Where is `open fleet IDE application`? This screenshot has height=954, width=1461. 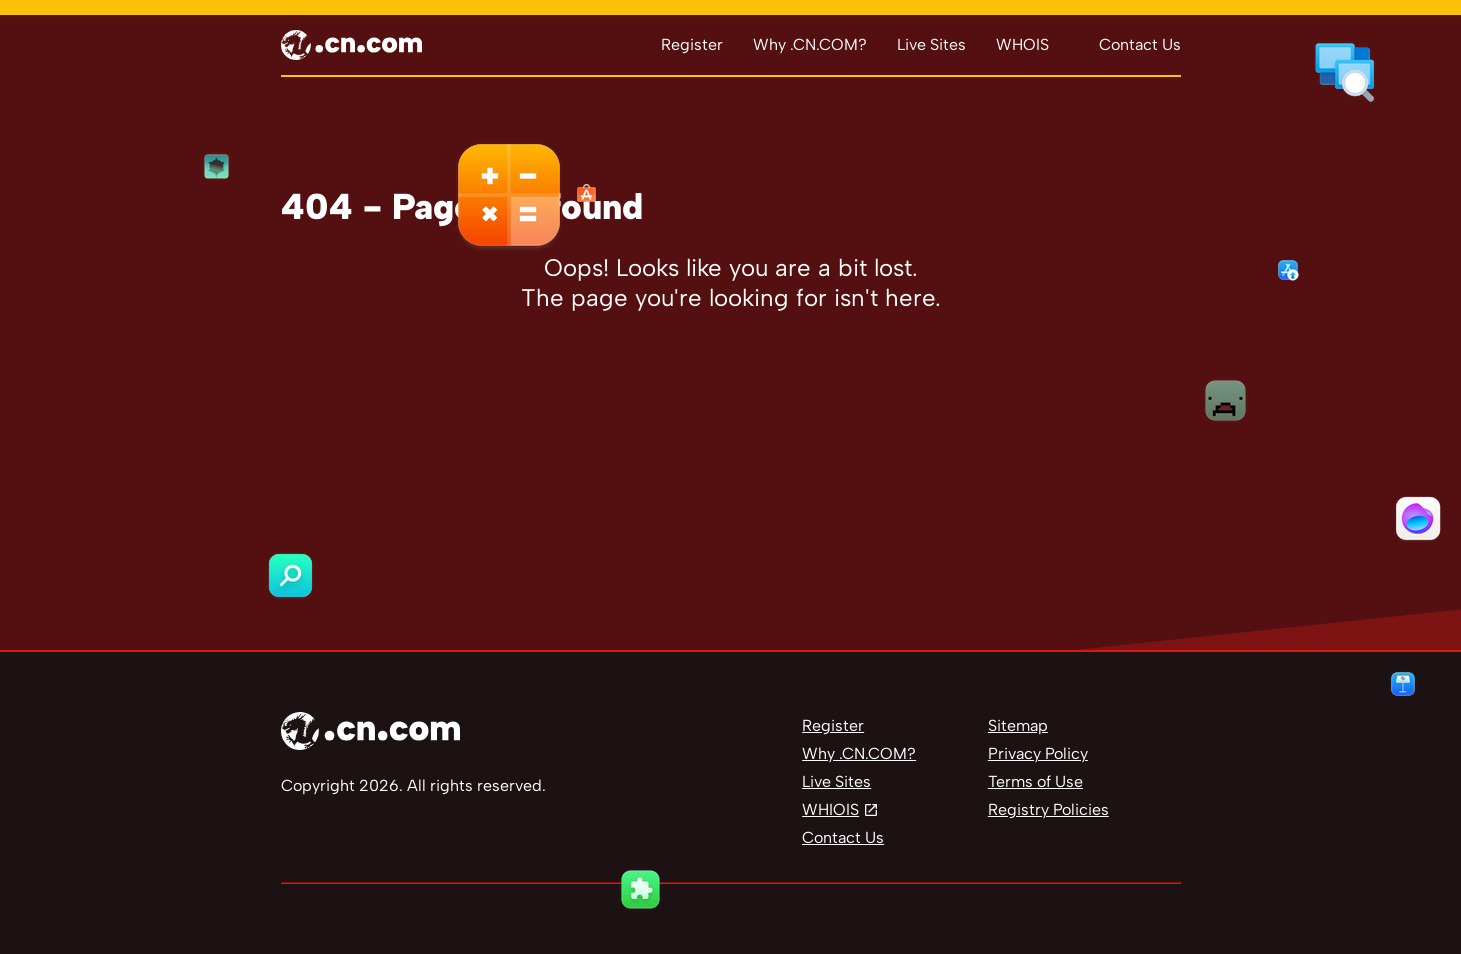
open fleet IDE application is located at coordinates (1417, 518).